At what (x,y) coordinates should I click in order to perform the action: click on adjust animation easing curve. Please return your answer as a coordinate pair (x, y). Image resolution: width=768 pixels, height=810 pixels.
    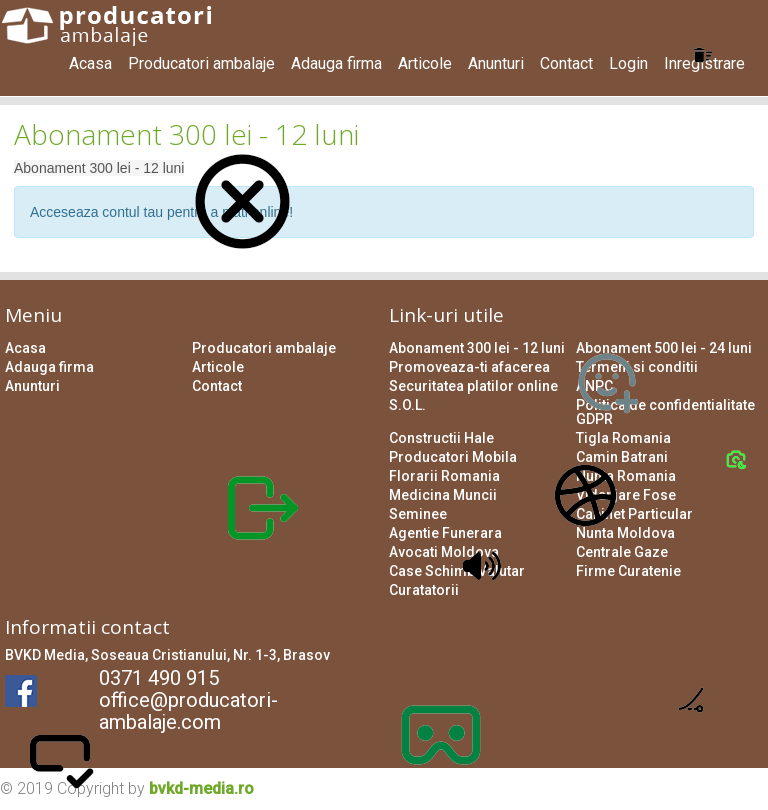
    Looking at the image, I should click on (691, 700).